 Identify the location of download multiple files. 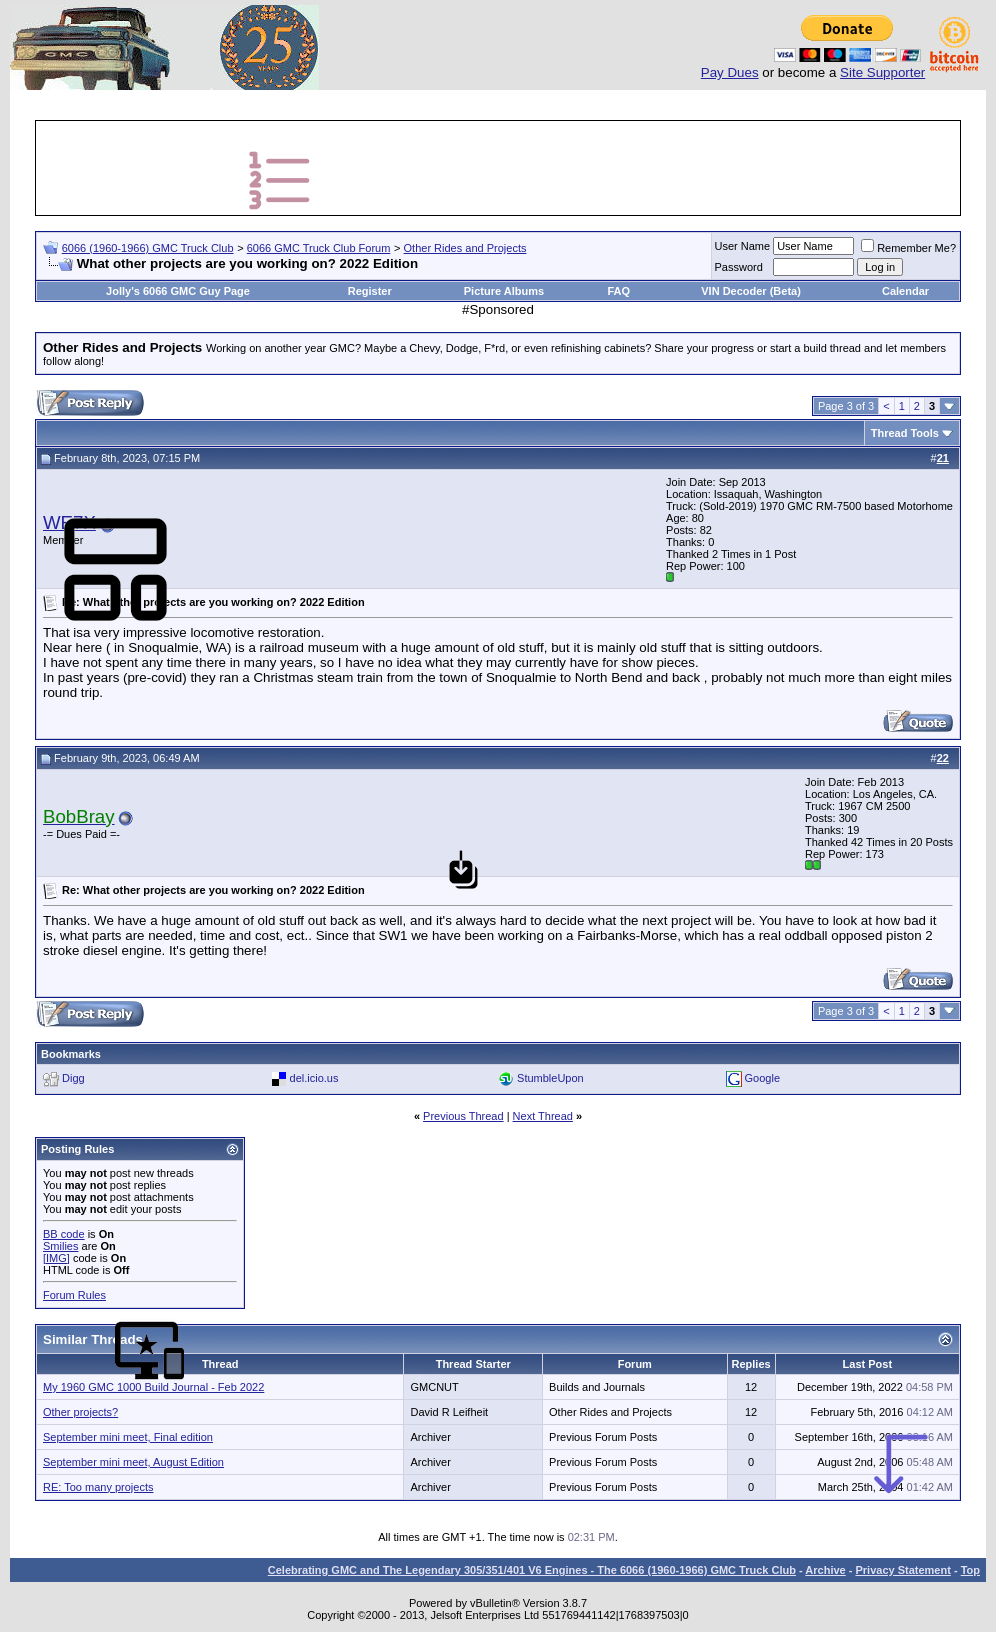
(463, 869).